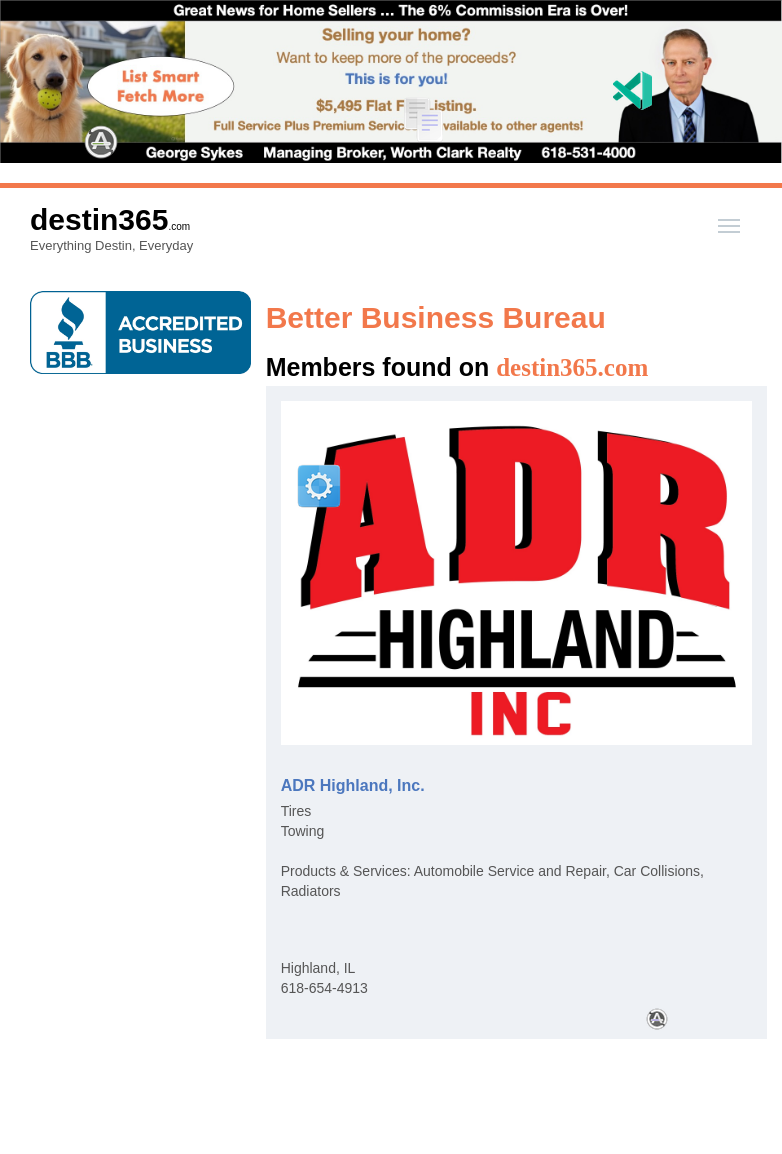 This screenshot has height=1154, width=782. I want to click on copy selected content to clipboard, so click(423, 119).